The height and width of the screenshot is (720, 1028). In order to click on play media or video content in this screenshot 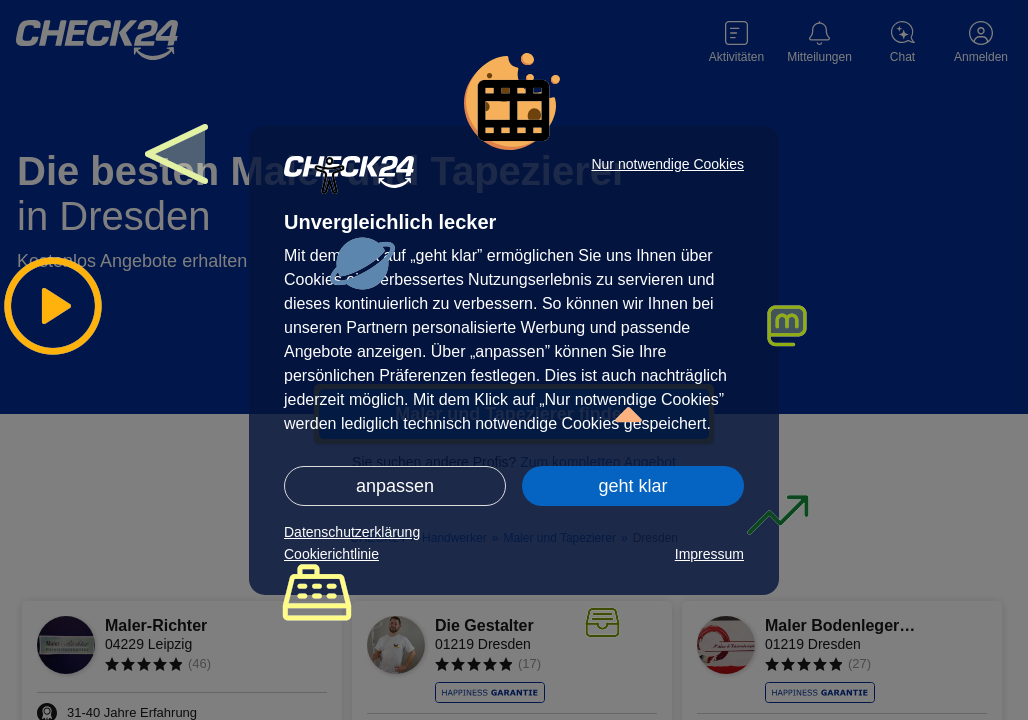, I will do `click(53, 306)`.